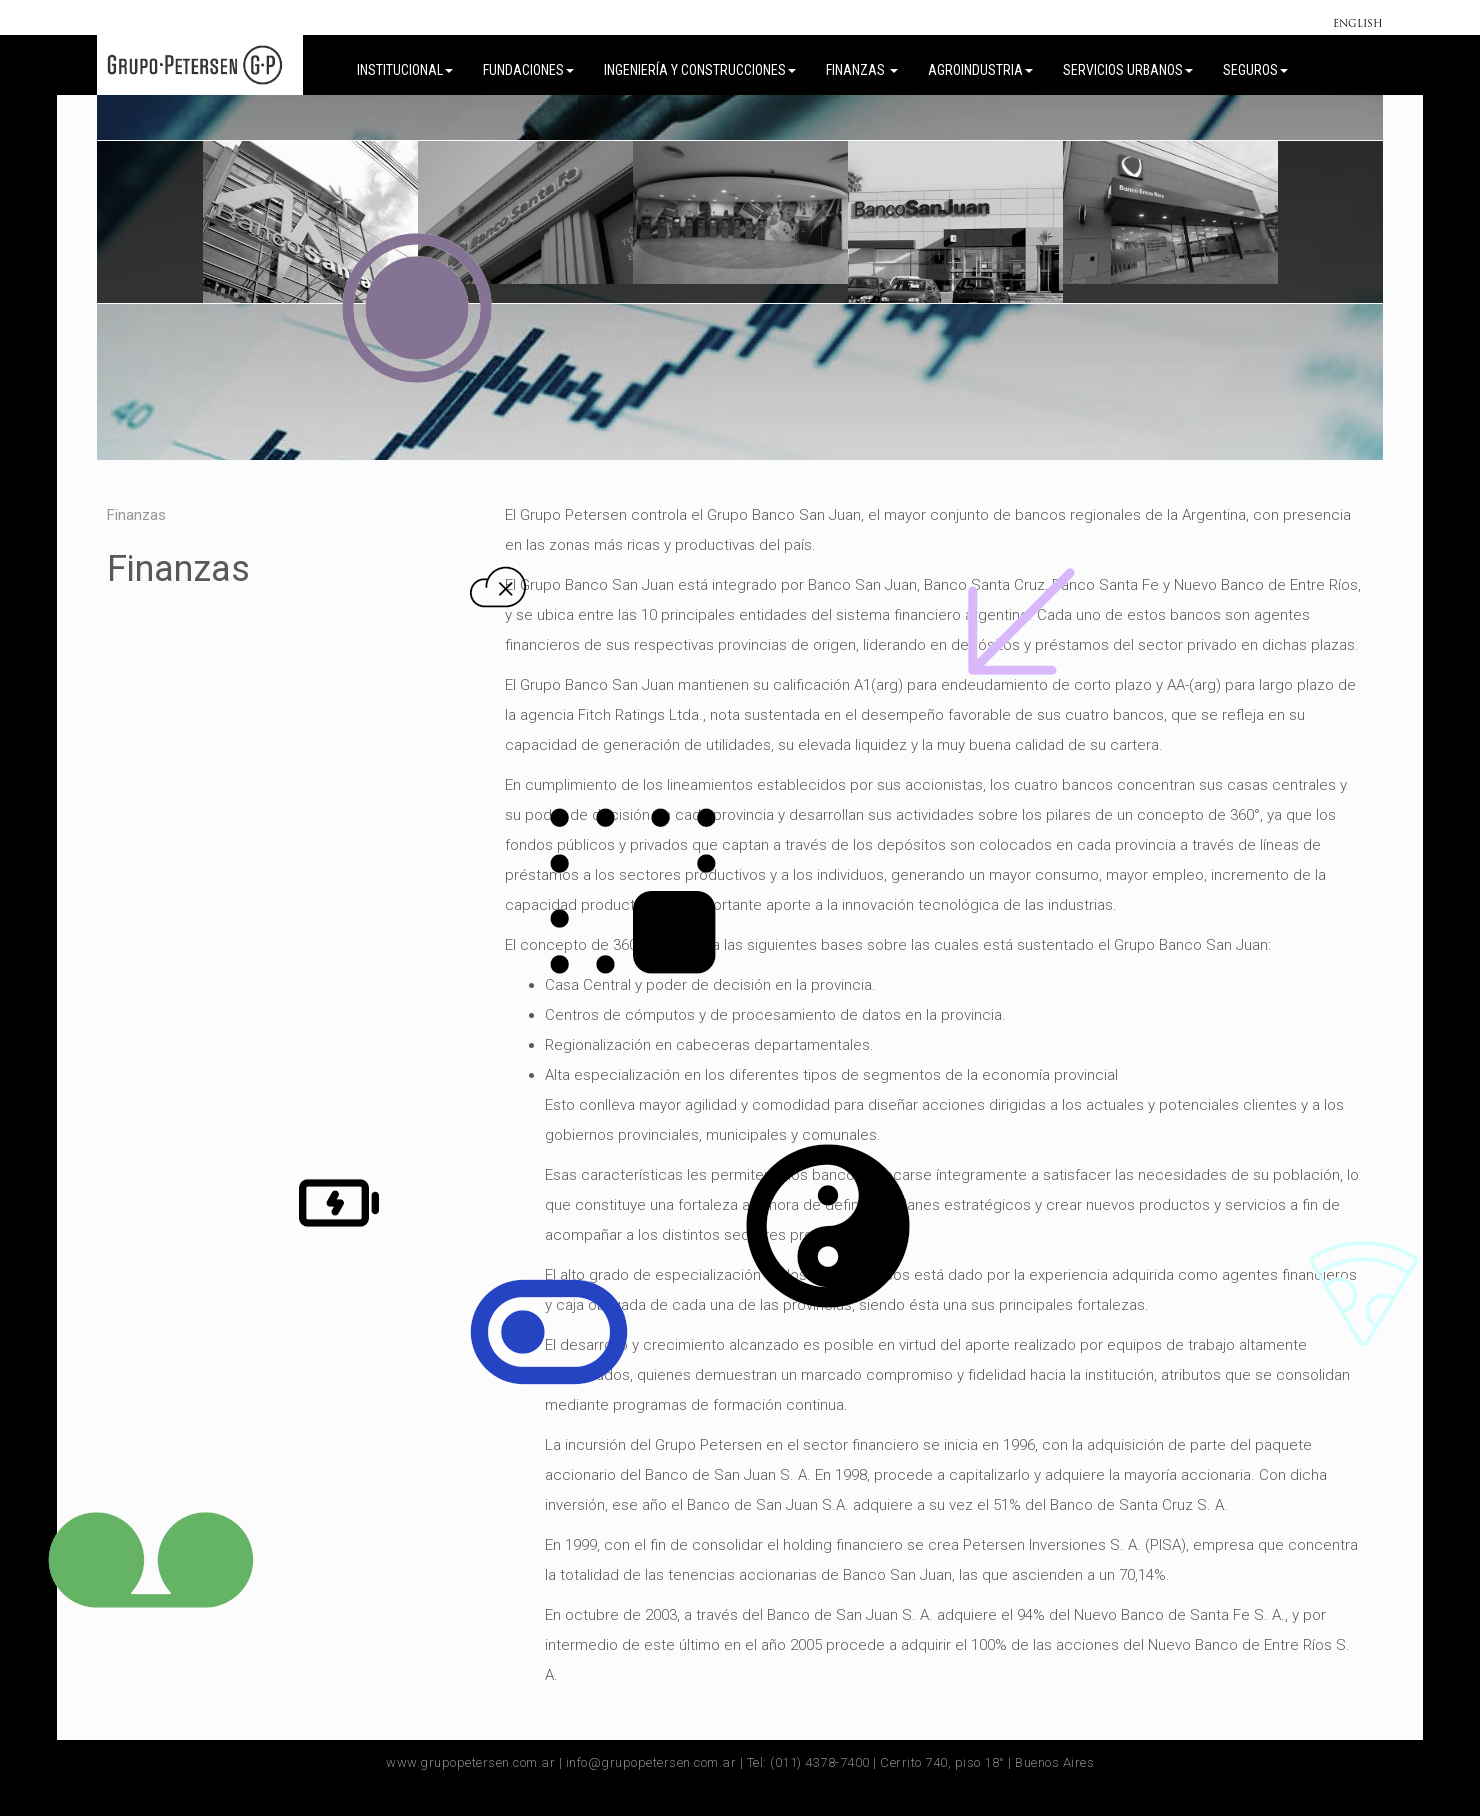  Describe the element at coordinates (339, 1203) in the screenshot. I see `indicates device is currently charging` at that location.